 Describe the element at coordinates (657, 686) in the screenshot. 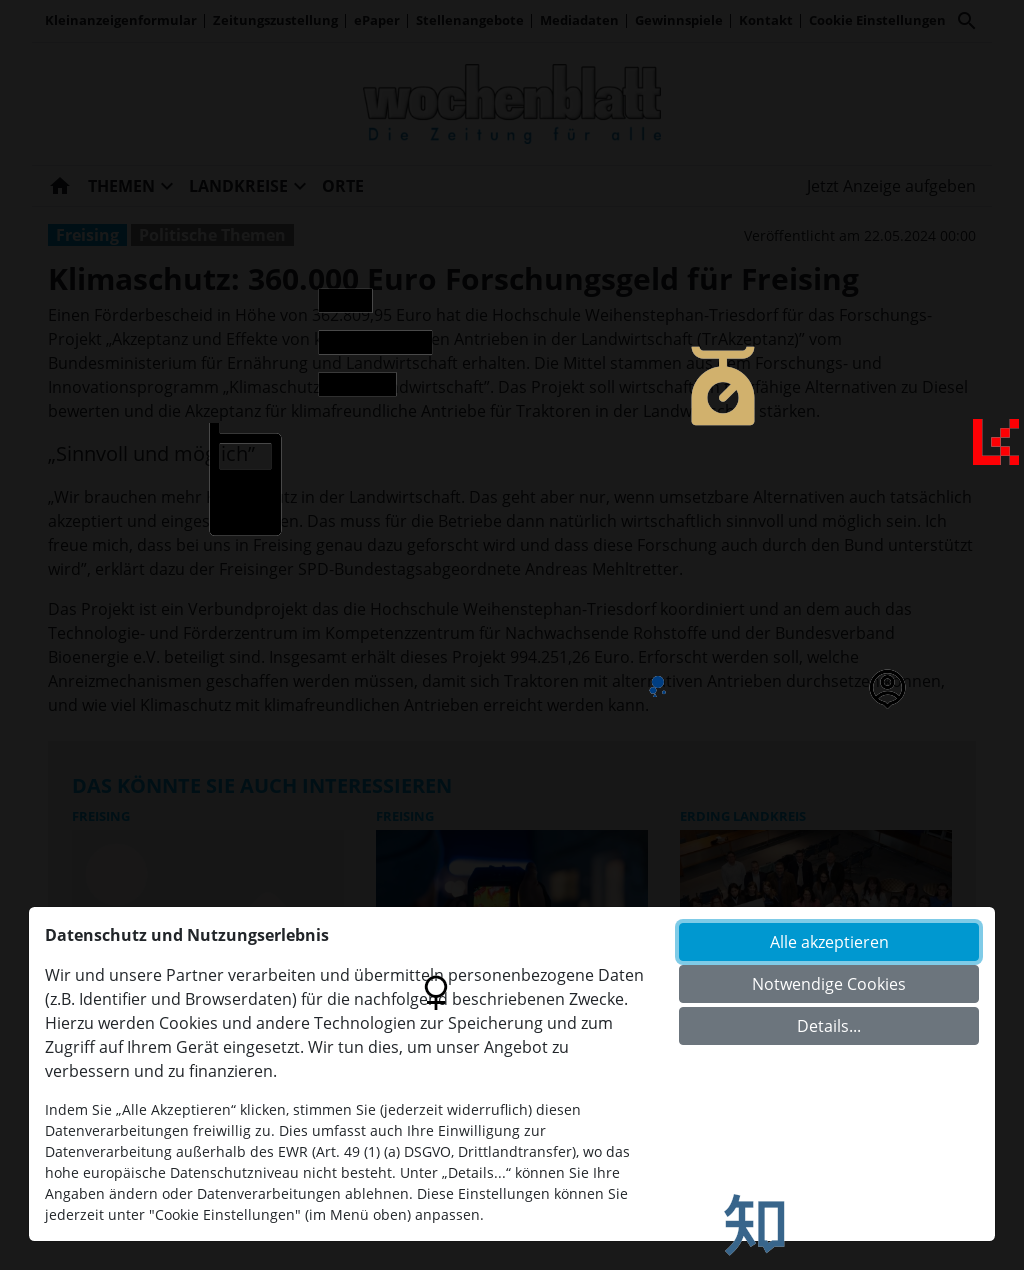

I see `taichi graphics company logo` at that location.